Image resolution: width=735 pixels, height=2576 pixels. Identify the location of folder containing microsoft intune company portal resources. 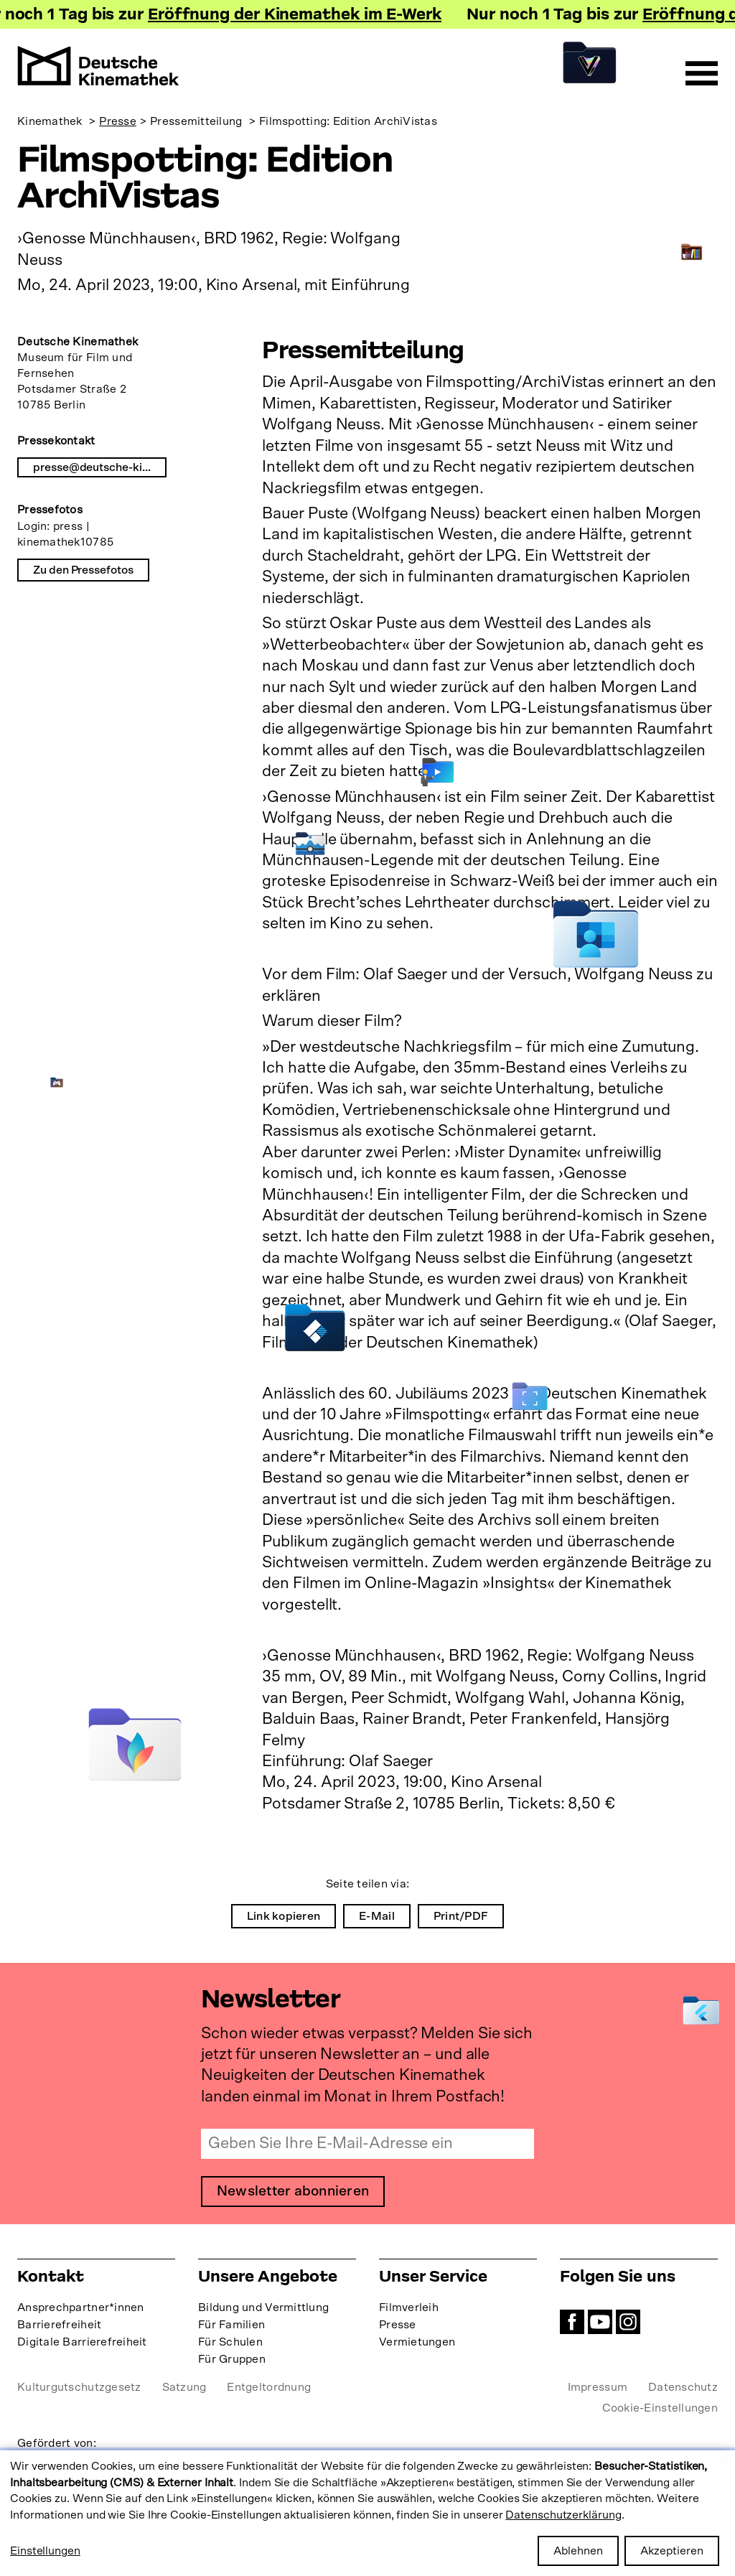
(595, 936).